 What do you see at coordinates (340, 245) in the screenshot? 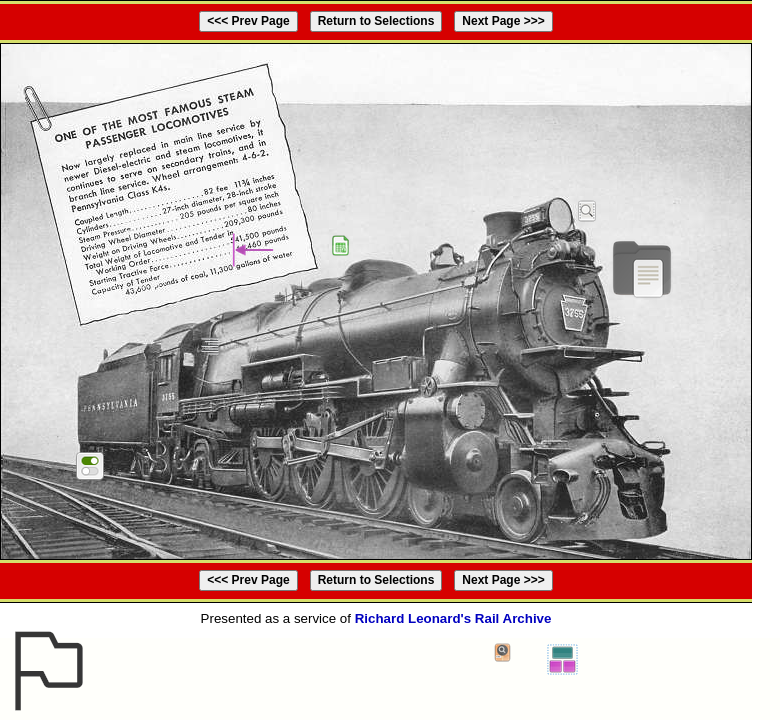
I see `open a spreadsheet template file` at bounding box center [340, 245].